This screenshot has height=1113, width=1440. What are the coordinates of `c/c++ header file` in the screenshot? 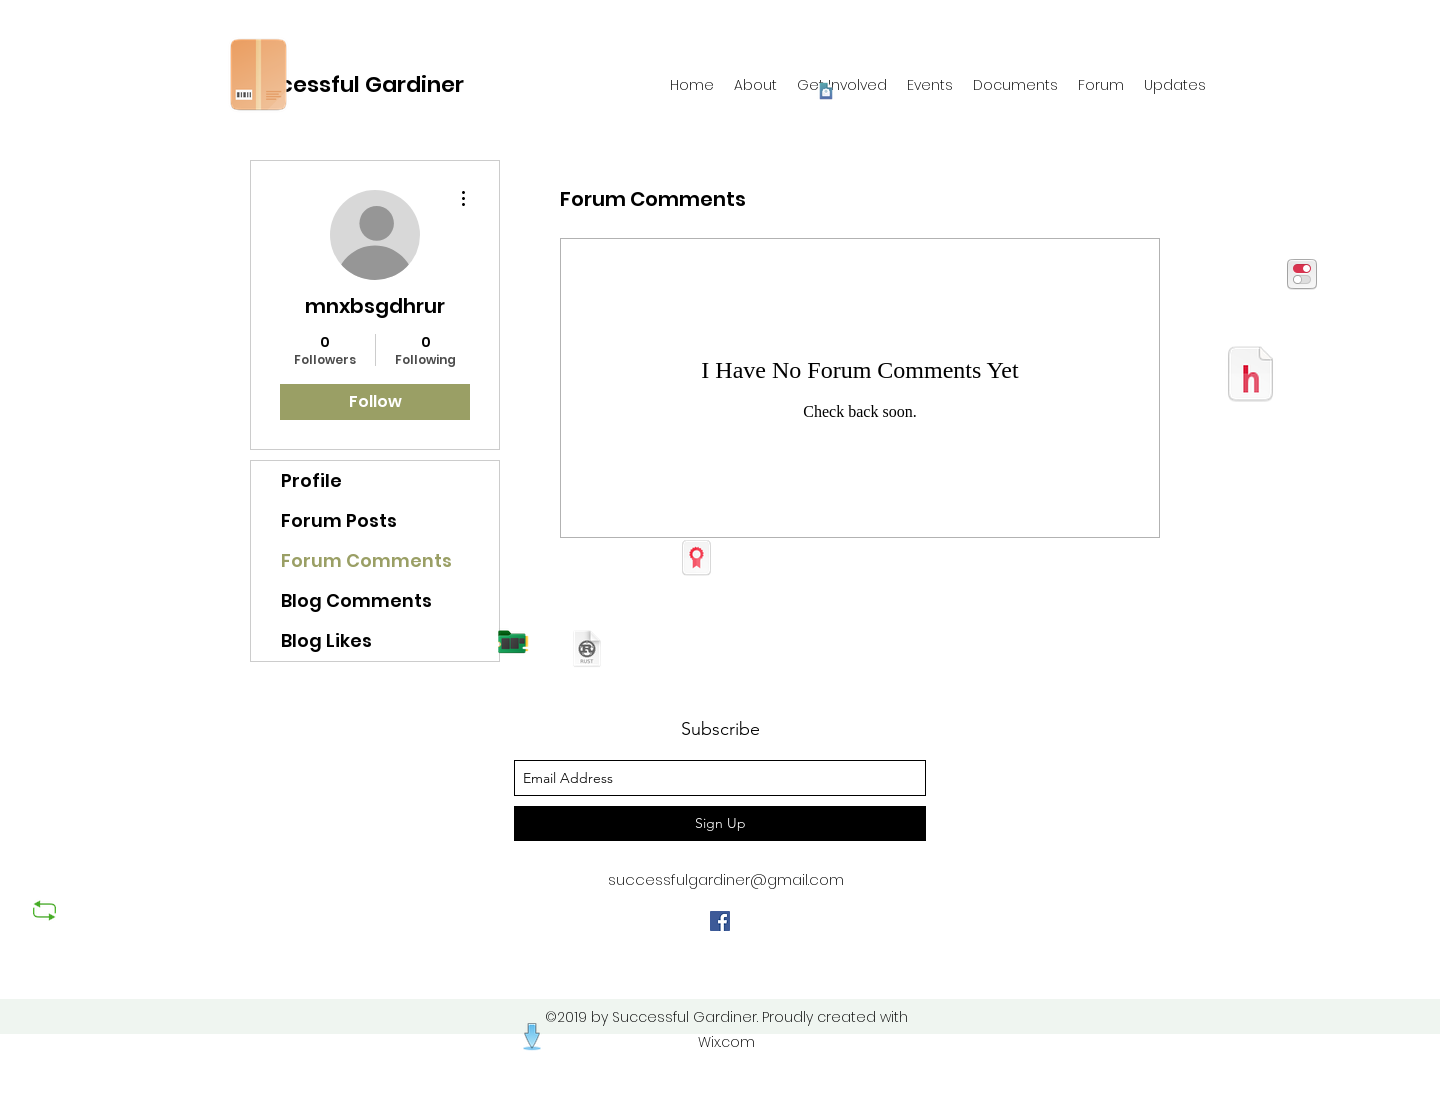 It's located at (1250, 373).